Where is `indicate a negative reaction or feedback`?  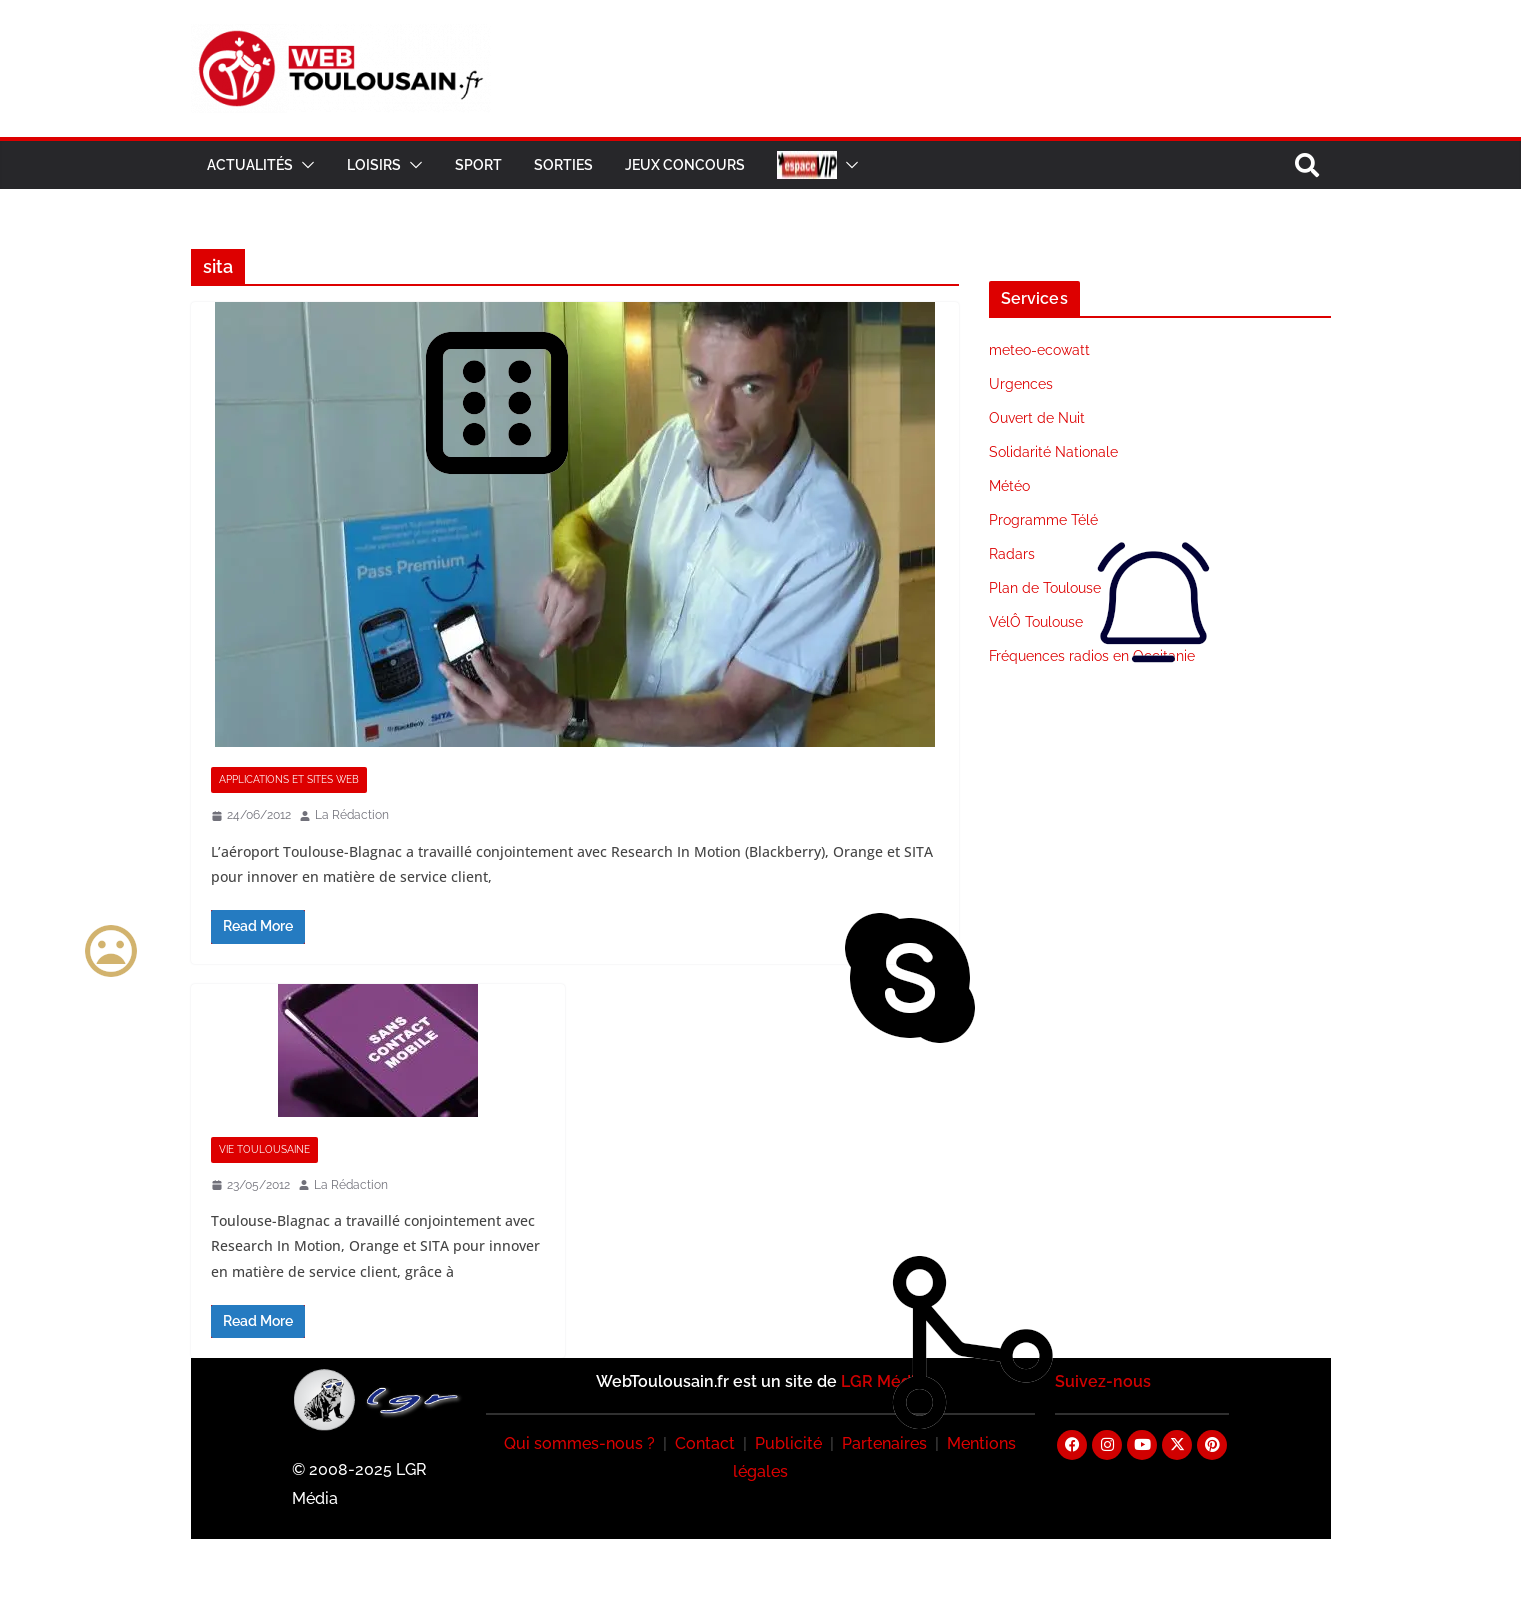 indicate a negative reaction or feedback is located at coordinates (111, 951).